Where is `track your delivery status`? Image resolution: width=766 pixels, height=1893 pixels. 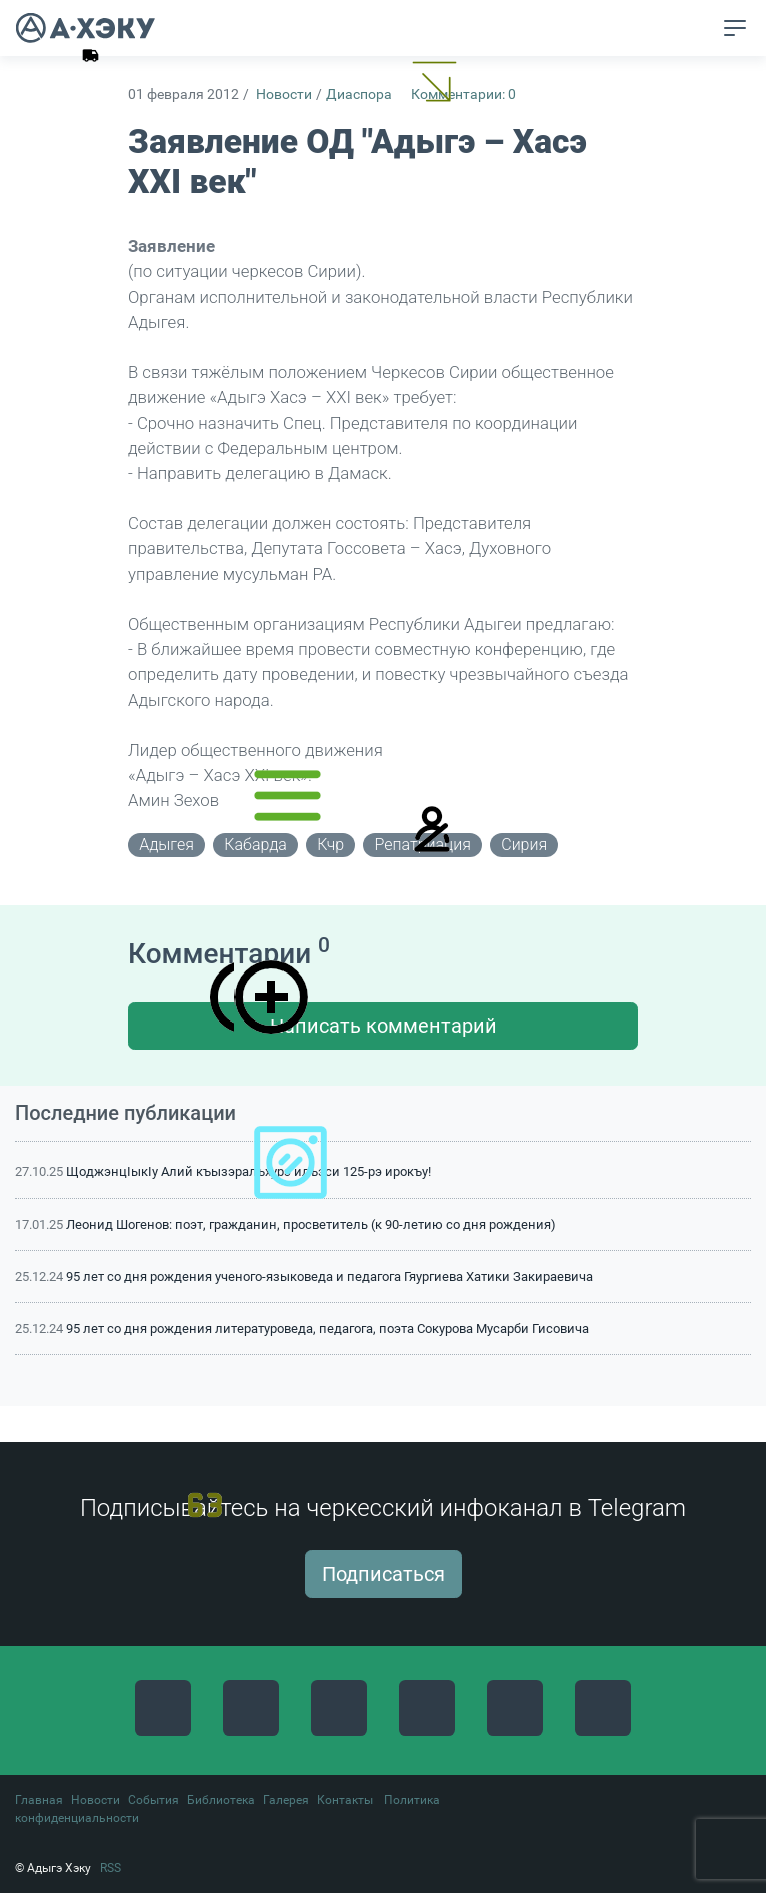
track your delivery status is located at coordinates (90, 55).